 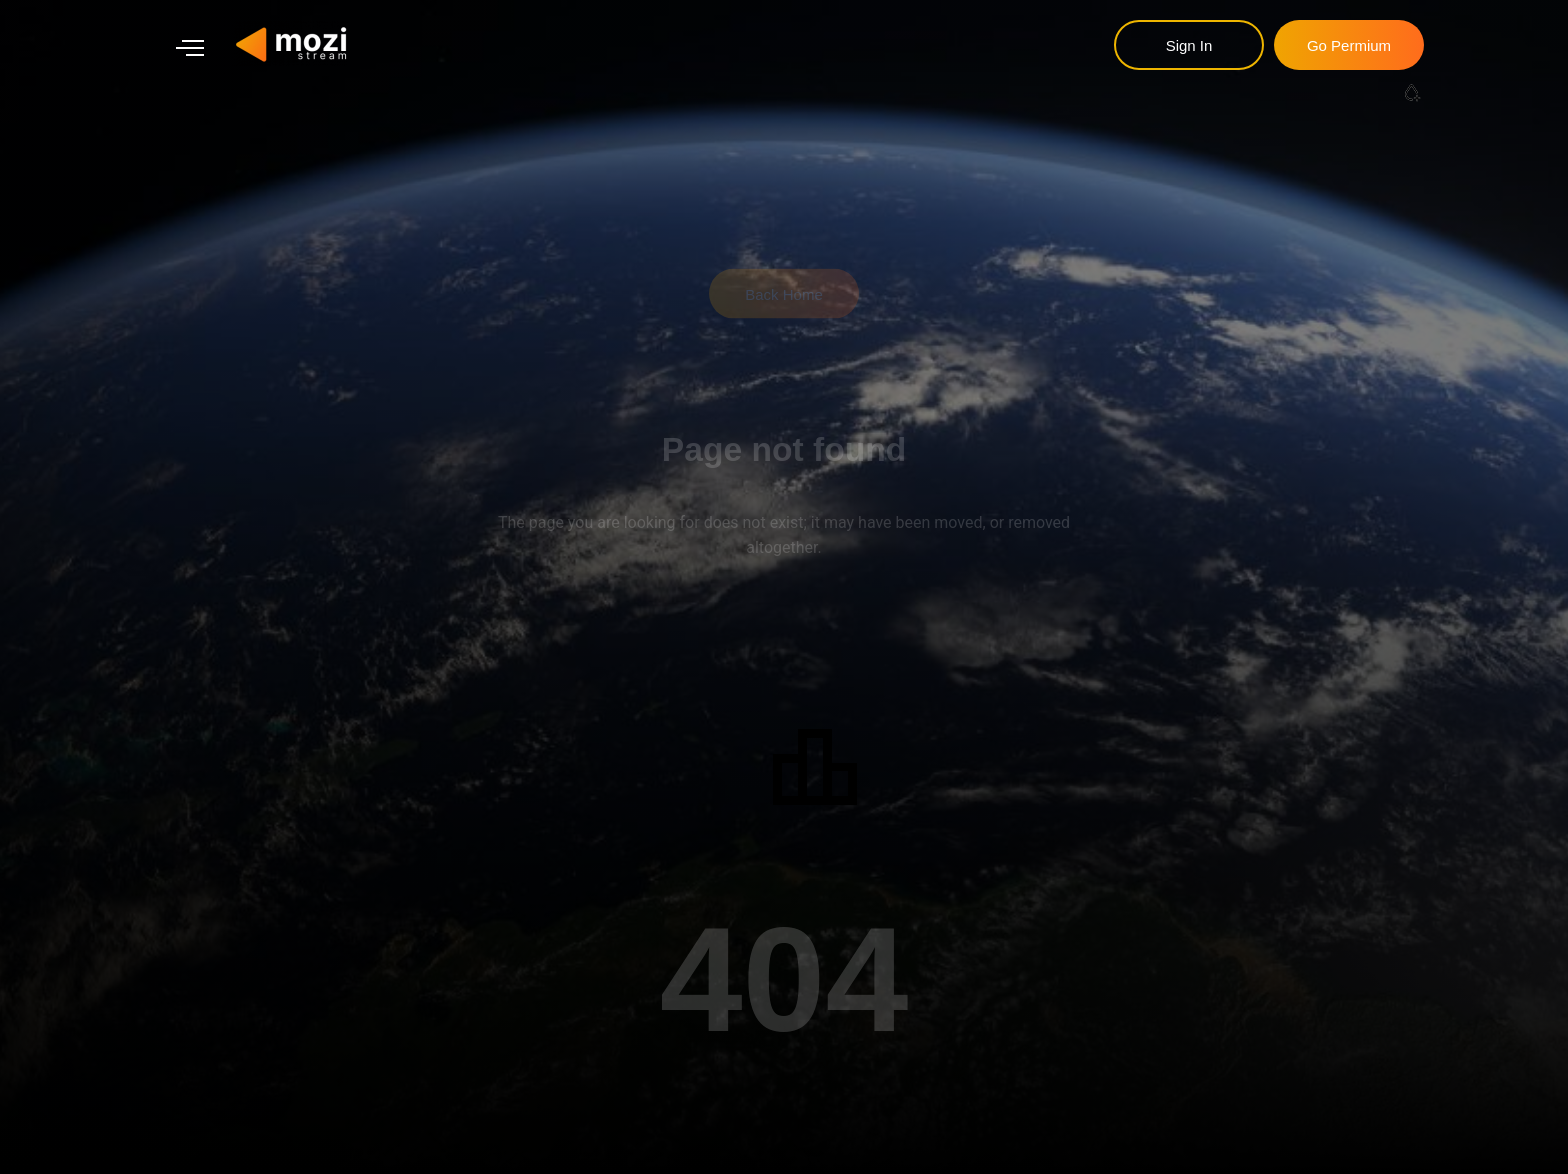 What do you see at coordinates (1411, 92) in the screenshot?
I see `add water or hydration reminder` at bounding box center [1411, 92].